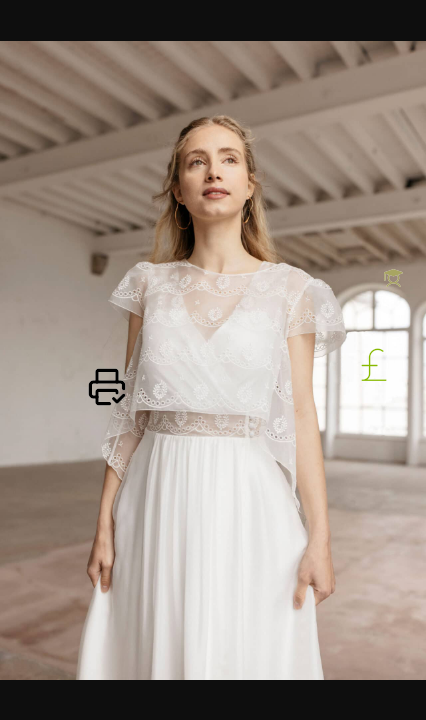 The height and width of the screenshot is (720, 426). Describe the element at coordinates (107, 387) in the screenshot. I see `print job completed successfully` at that location.